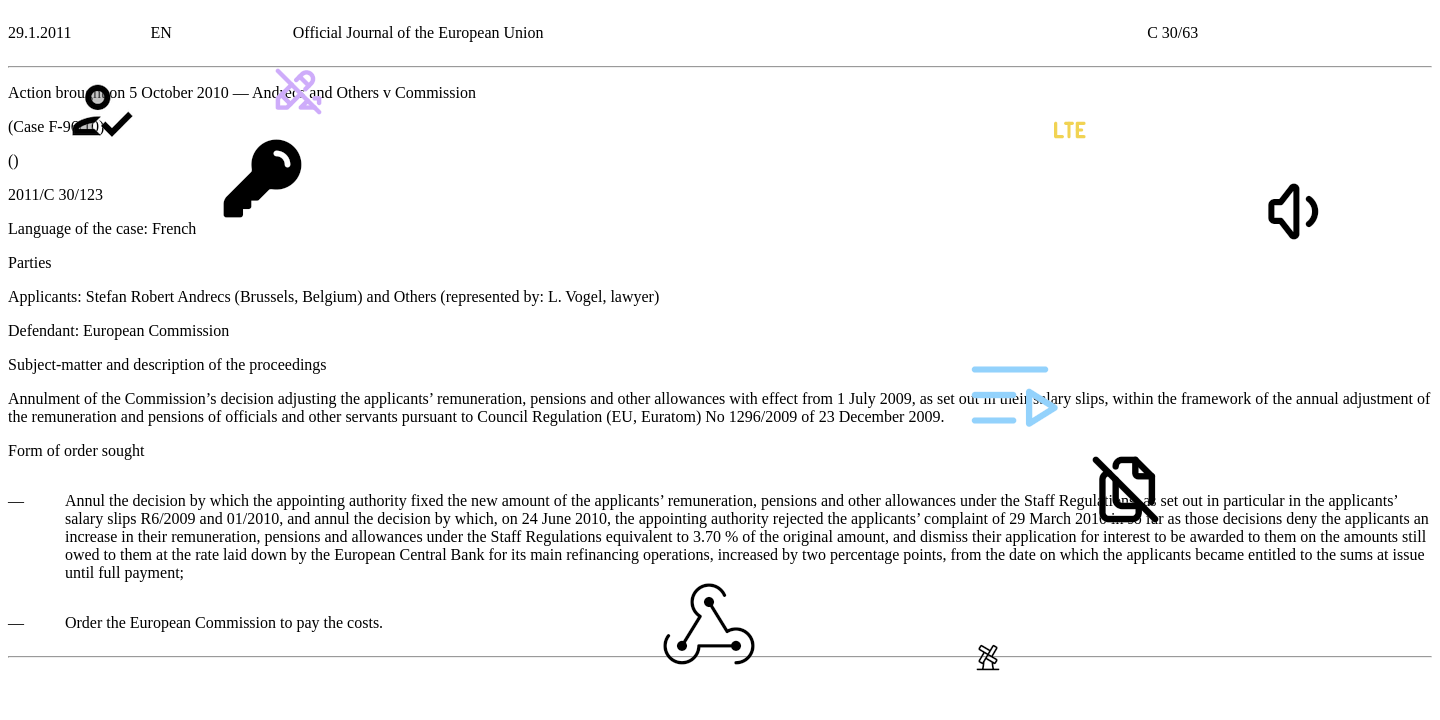  Describe the element at coordinates (709, 629) in the screenshot. I see `configure webhook integrations` at that location.